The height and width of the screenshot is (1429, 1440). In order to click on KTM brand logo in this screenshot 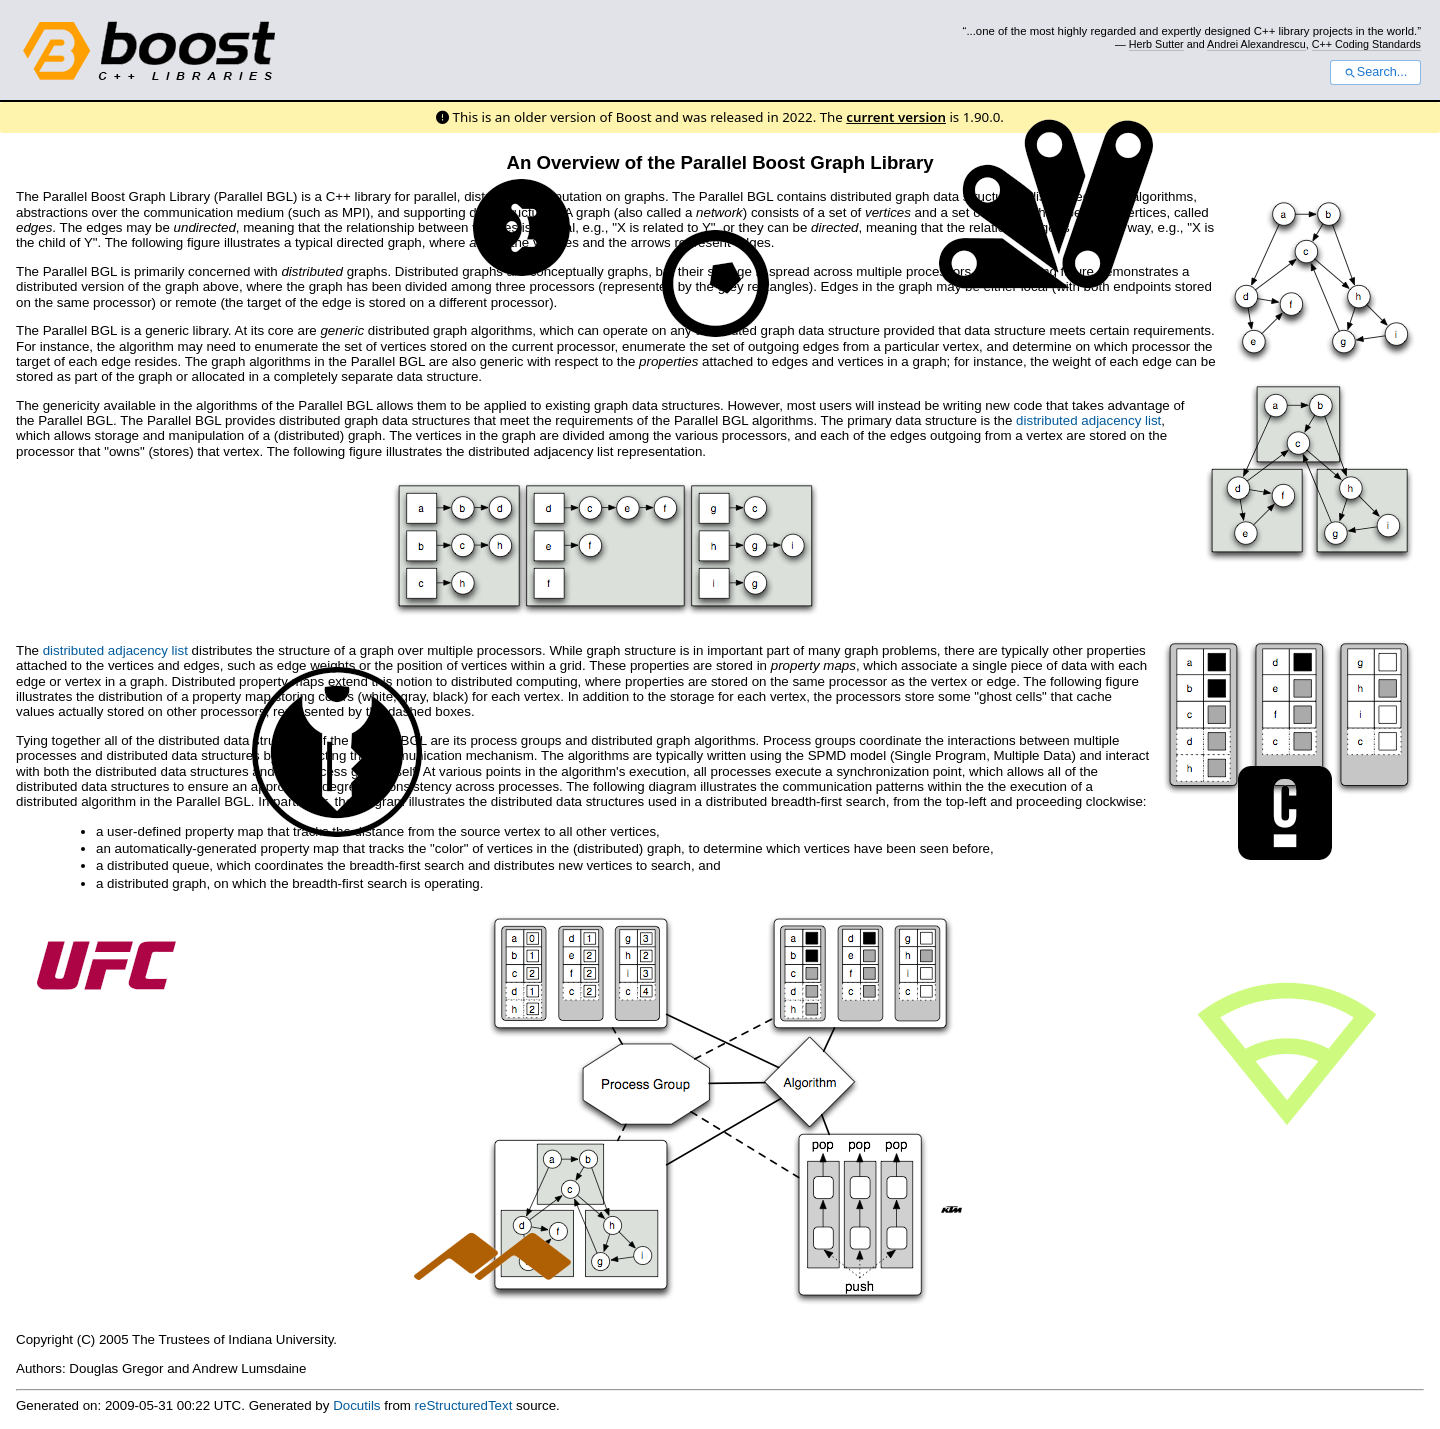, I will do `click(951, 1209)`.